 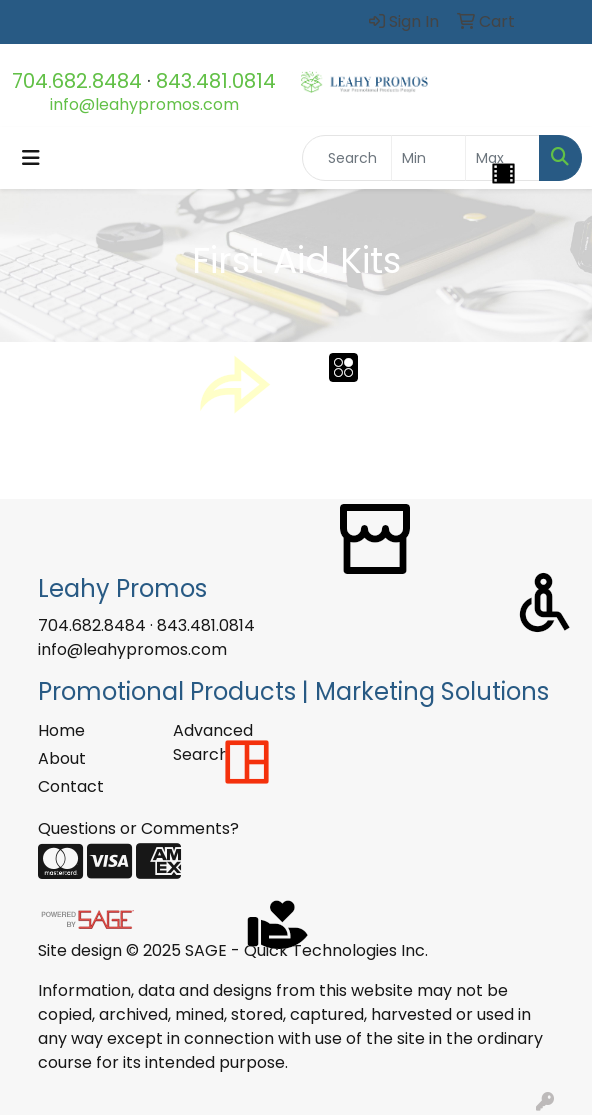 What do you see at coordinates (543, 602) in the screenshot?
I see `indicates wheelchair accessible facilities` at bounding box center [543, 602].